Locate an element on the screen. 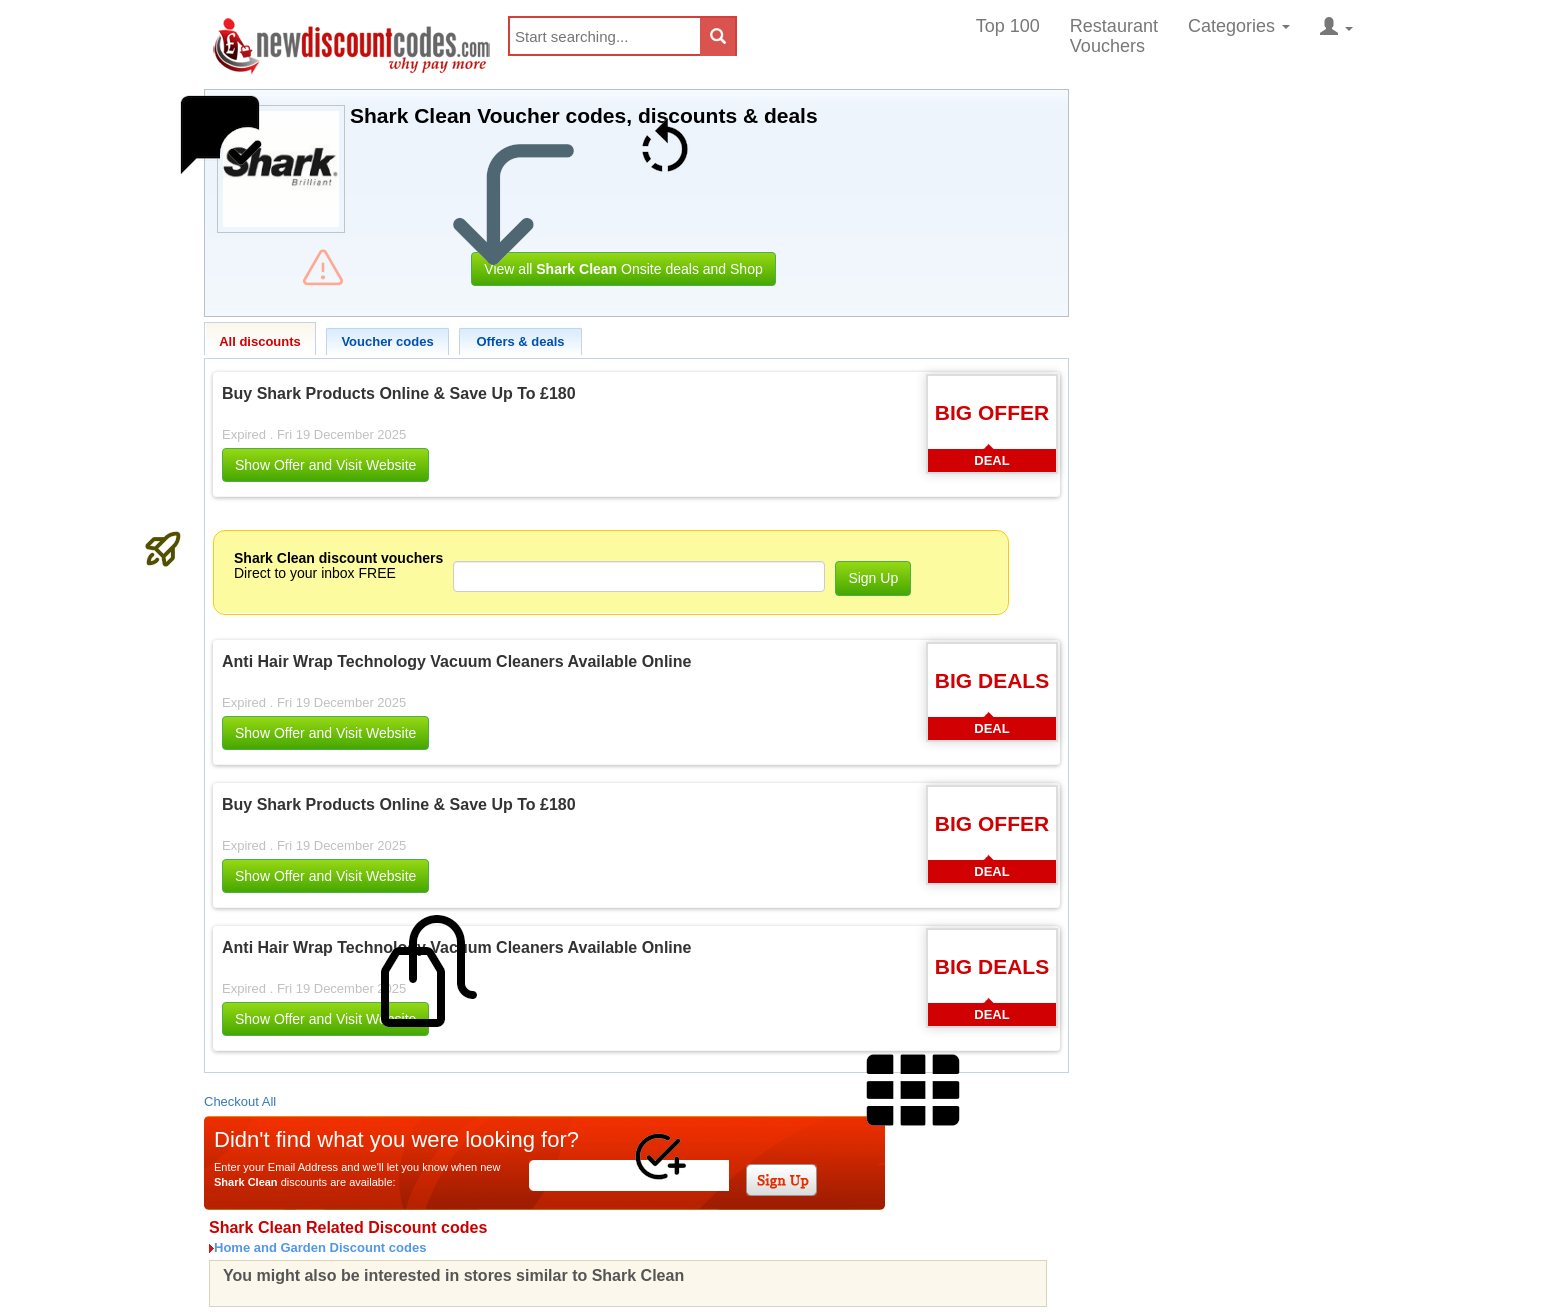  select tea or hot beverage option is located at coordinates (425, 975).